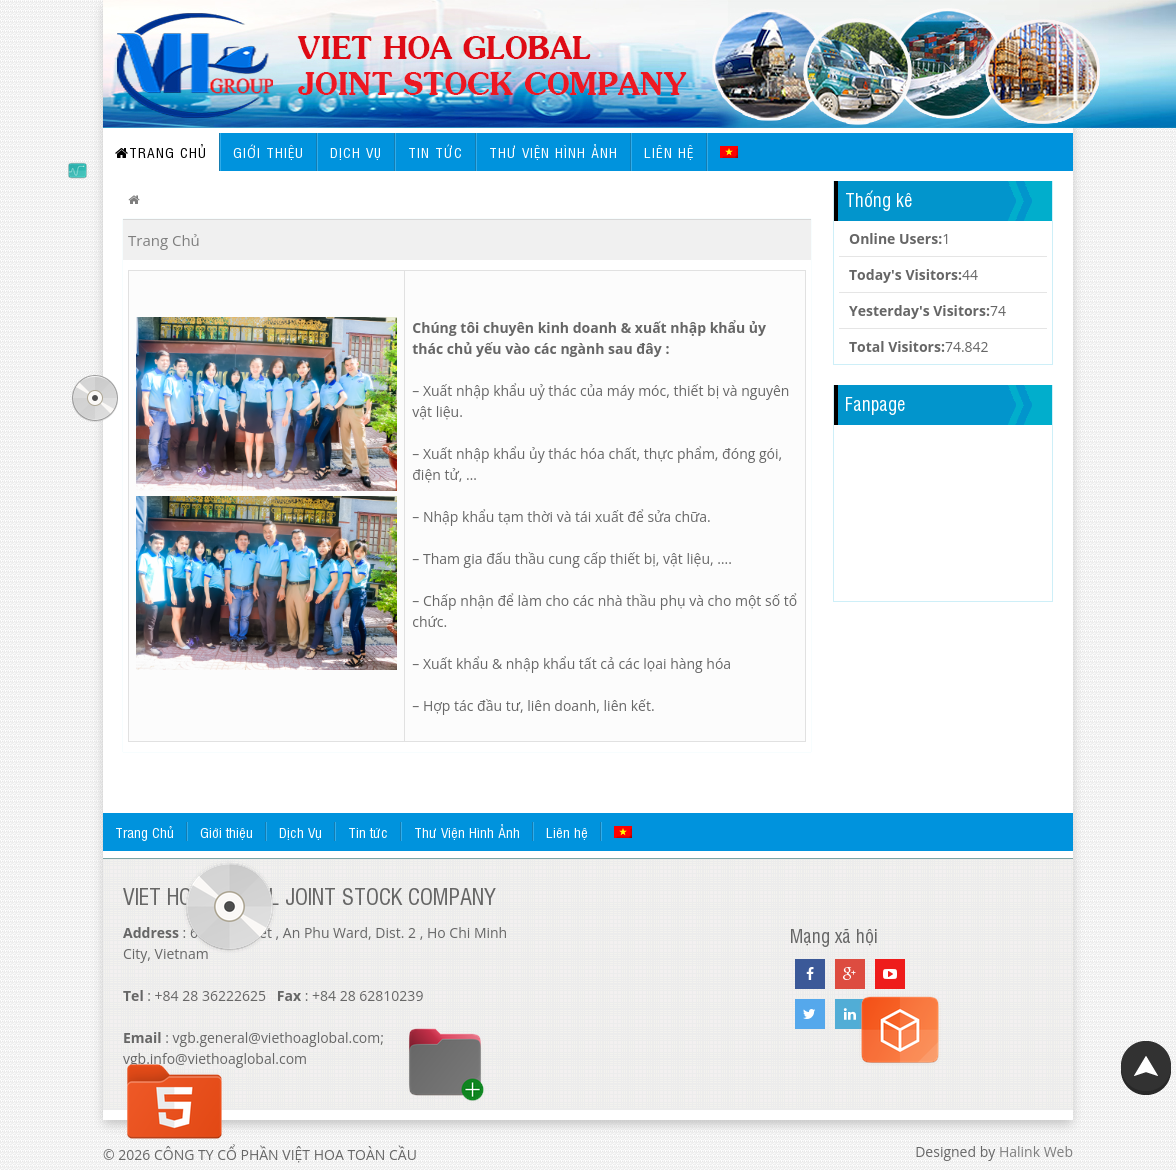 Image resolution: width=1176 pixels, height=1170 pixels. Describe the element at coordinates (174, 1104) in the screenshot. I see `open folder containing HTML files` at that location.